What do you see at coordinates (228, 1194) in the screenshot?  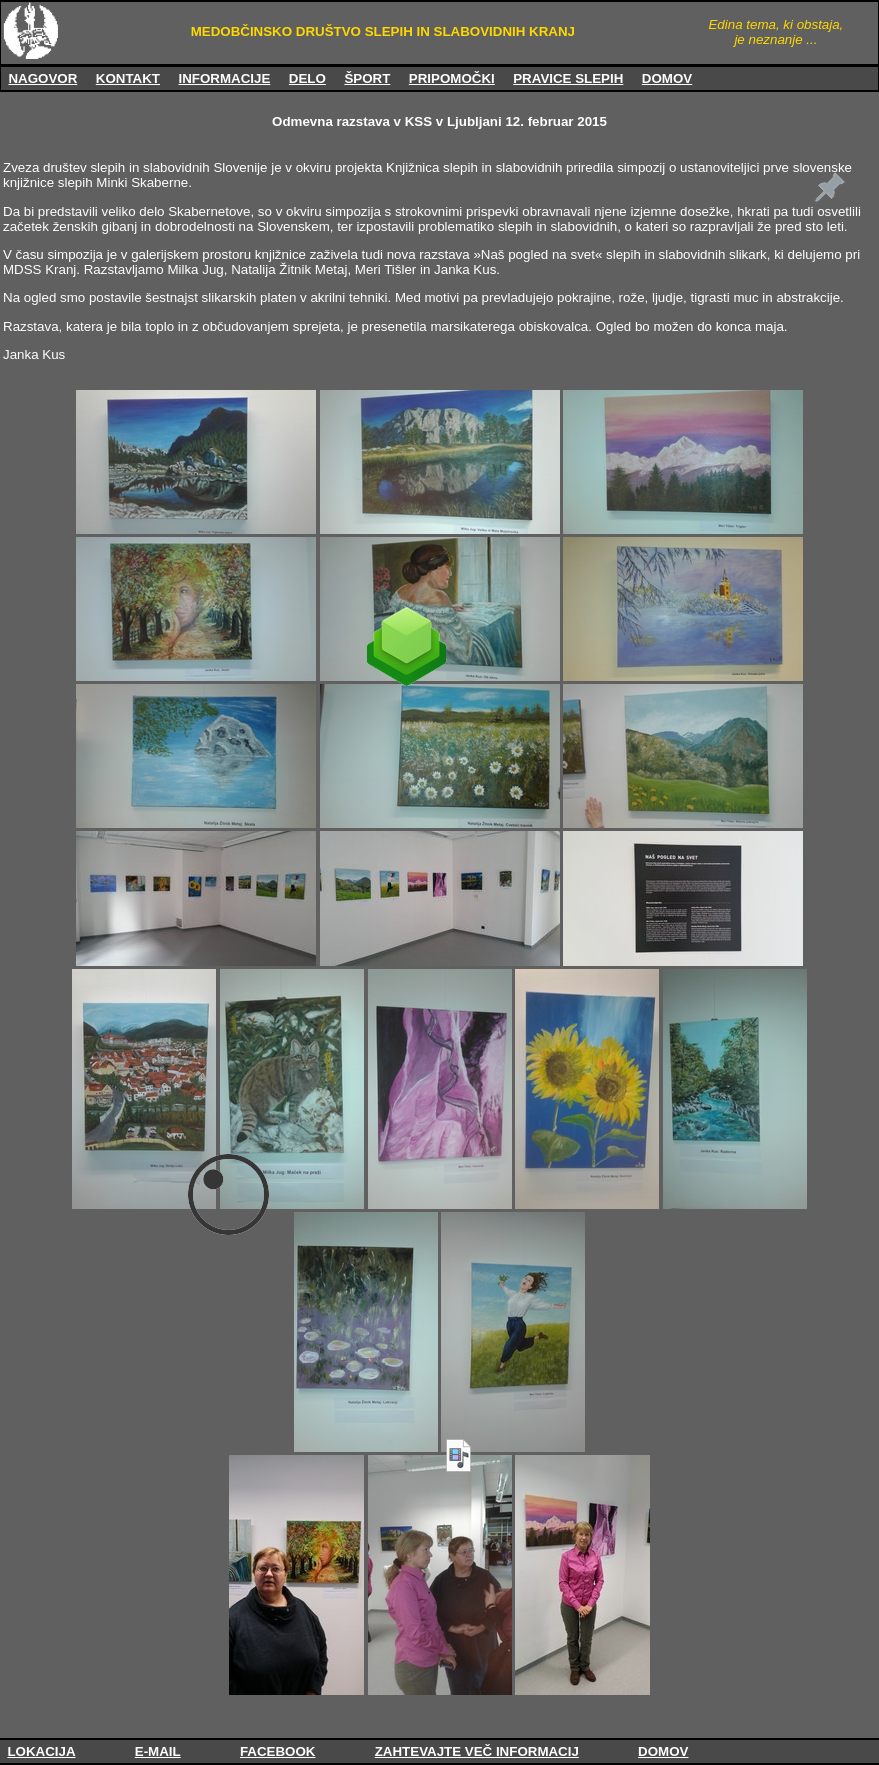 I see `open clockworks or timer application` at bounding box center [228, 1194].